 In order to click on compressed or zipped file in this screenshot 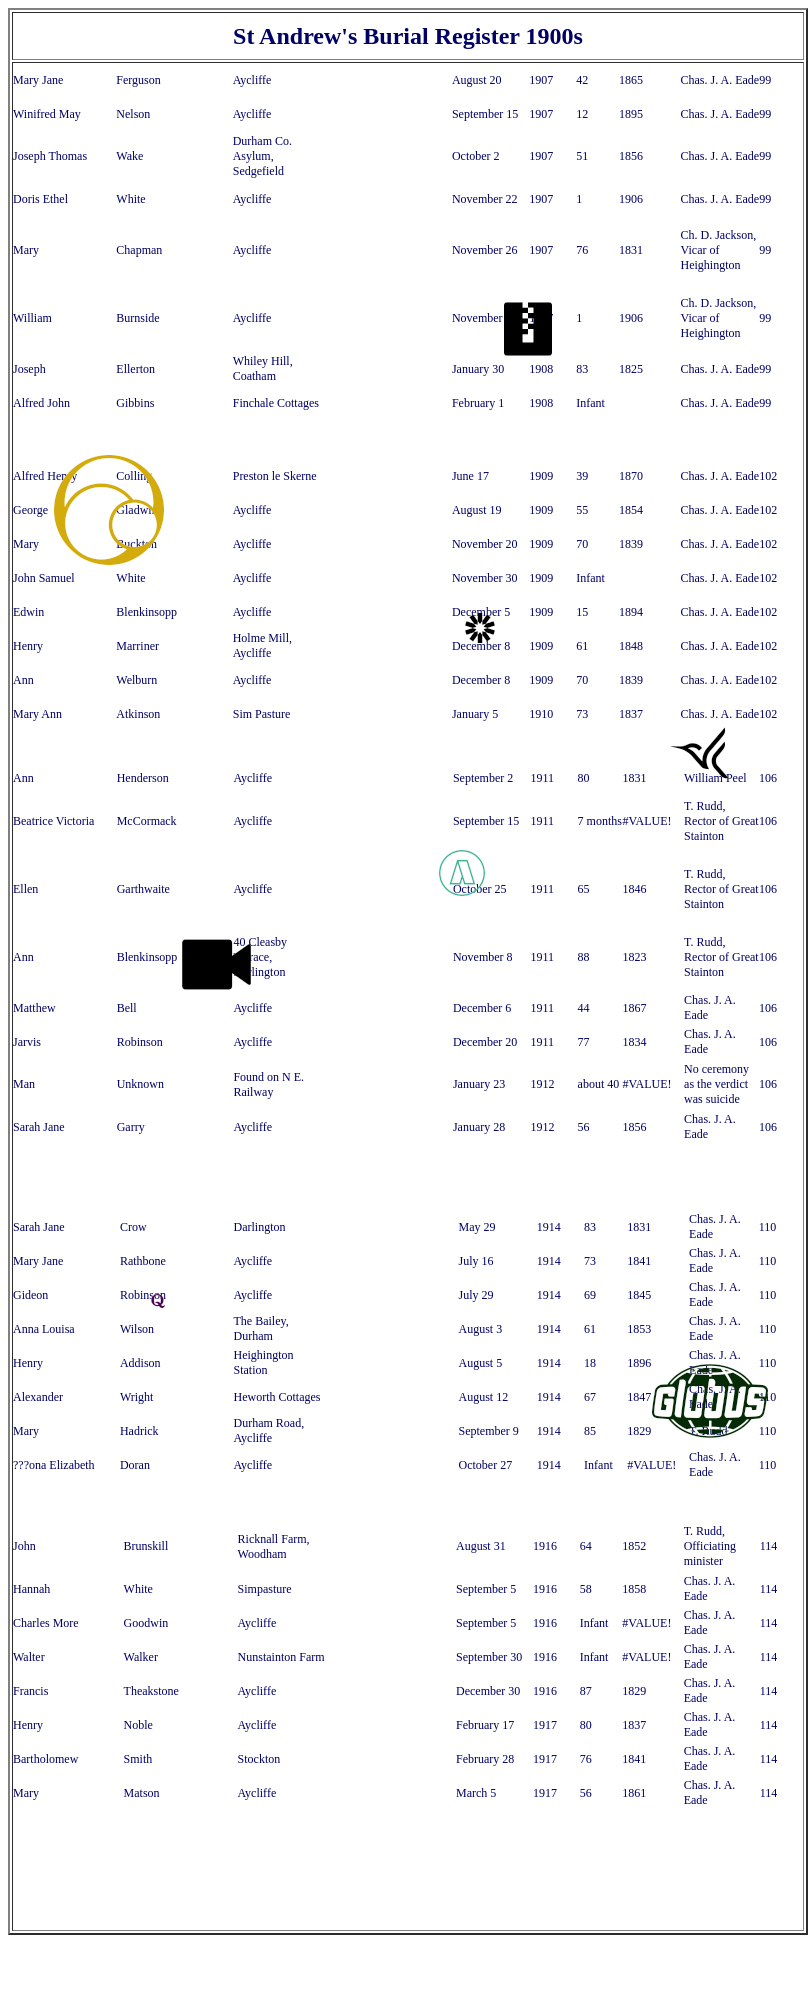, I will do `click(528, 329)`.